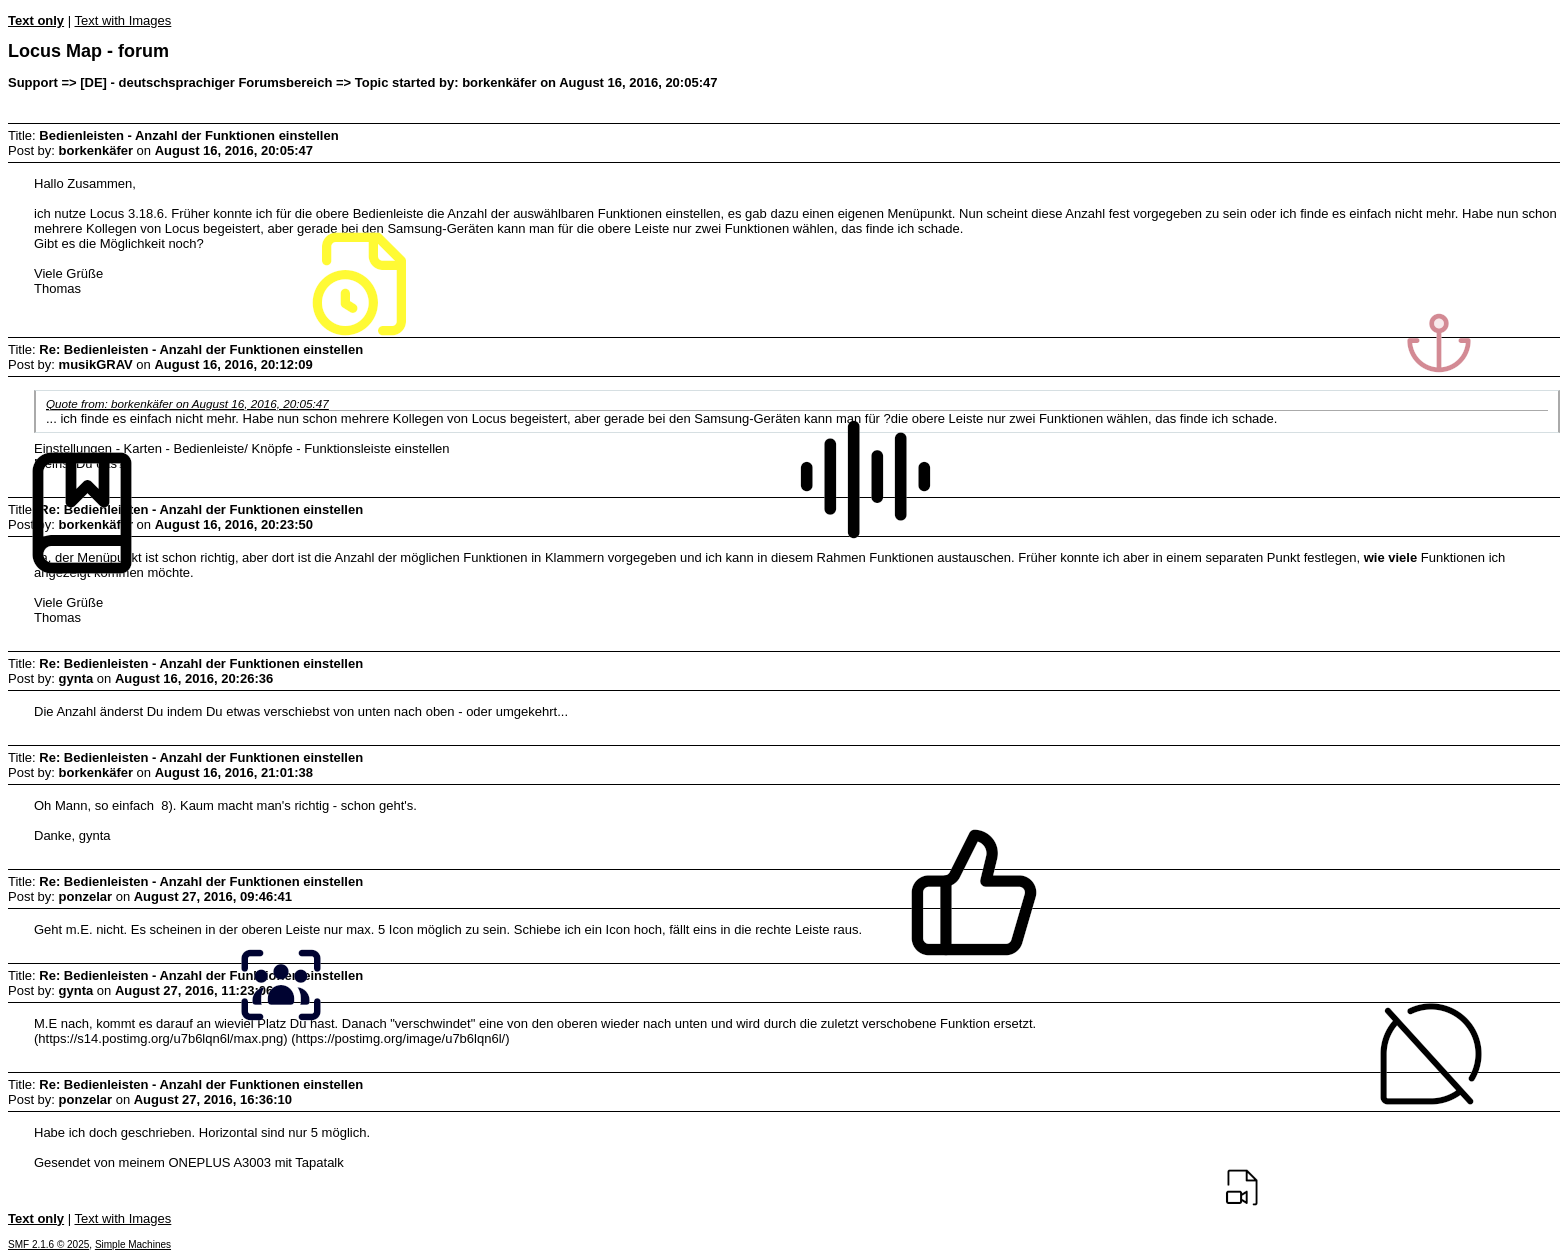 The width and height of the screenshot is (1568, 1258). Describe the element at coordinates (865, 479) in the screenshot. I see `audio playback or sound visualization` at that location.